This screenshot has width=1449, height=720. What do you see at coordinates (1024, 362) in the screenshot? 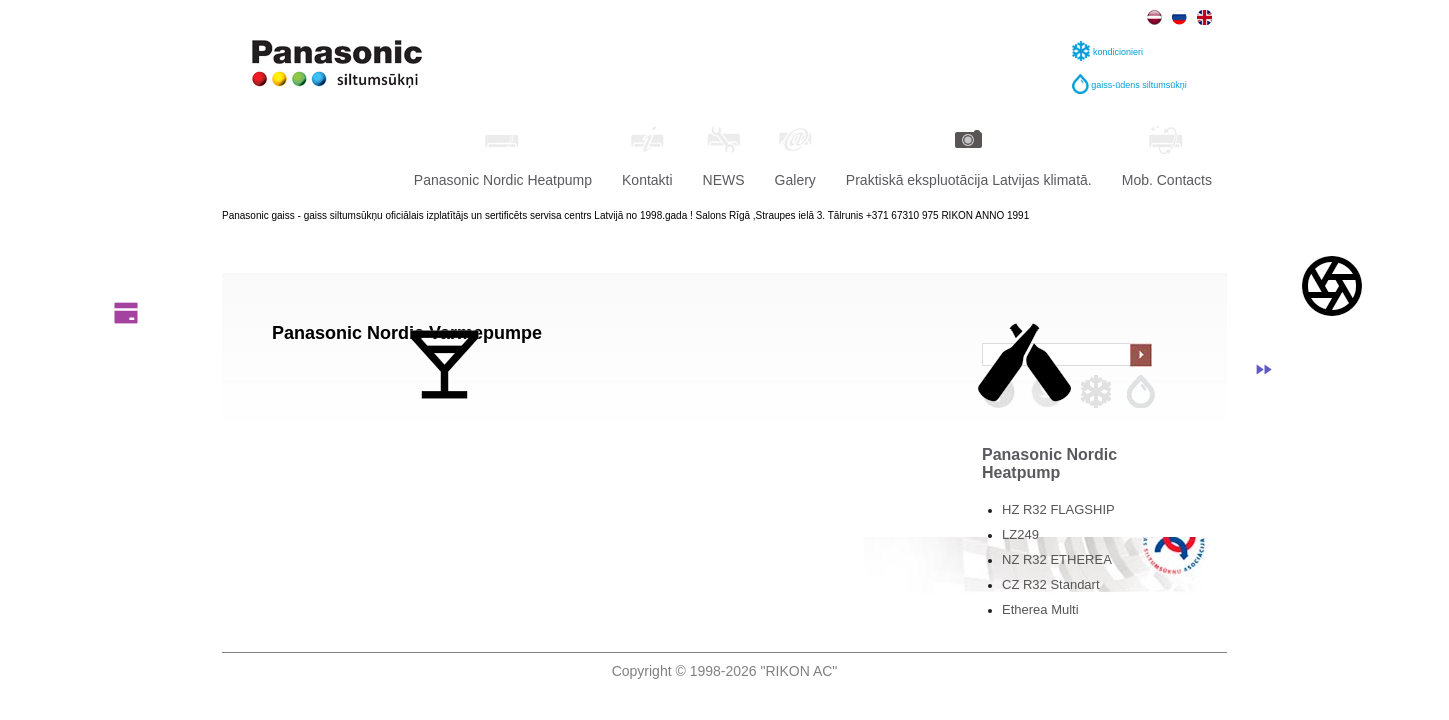
I see `open the Untappd app` at bounding box center [1024, 362].